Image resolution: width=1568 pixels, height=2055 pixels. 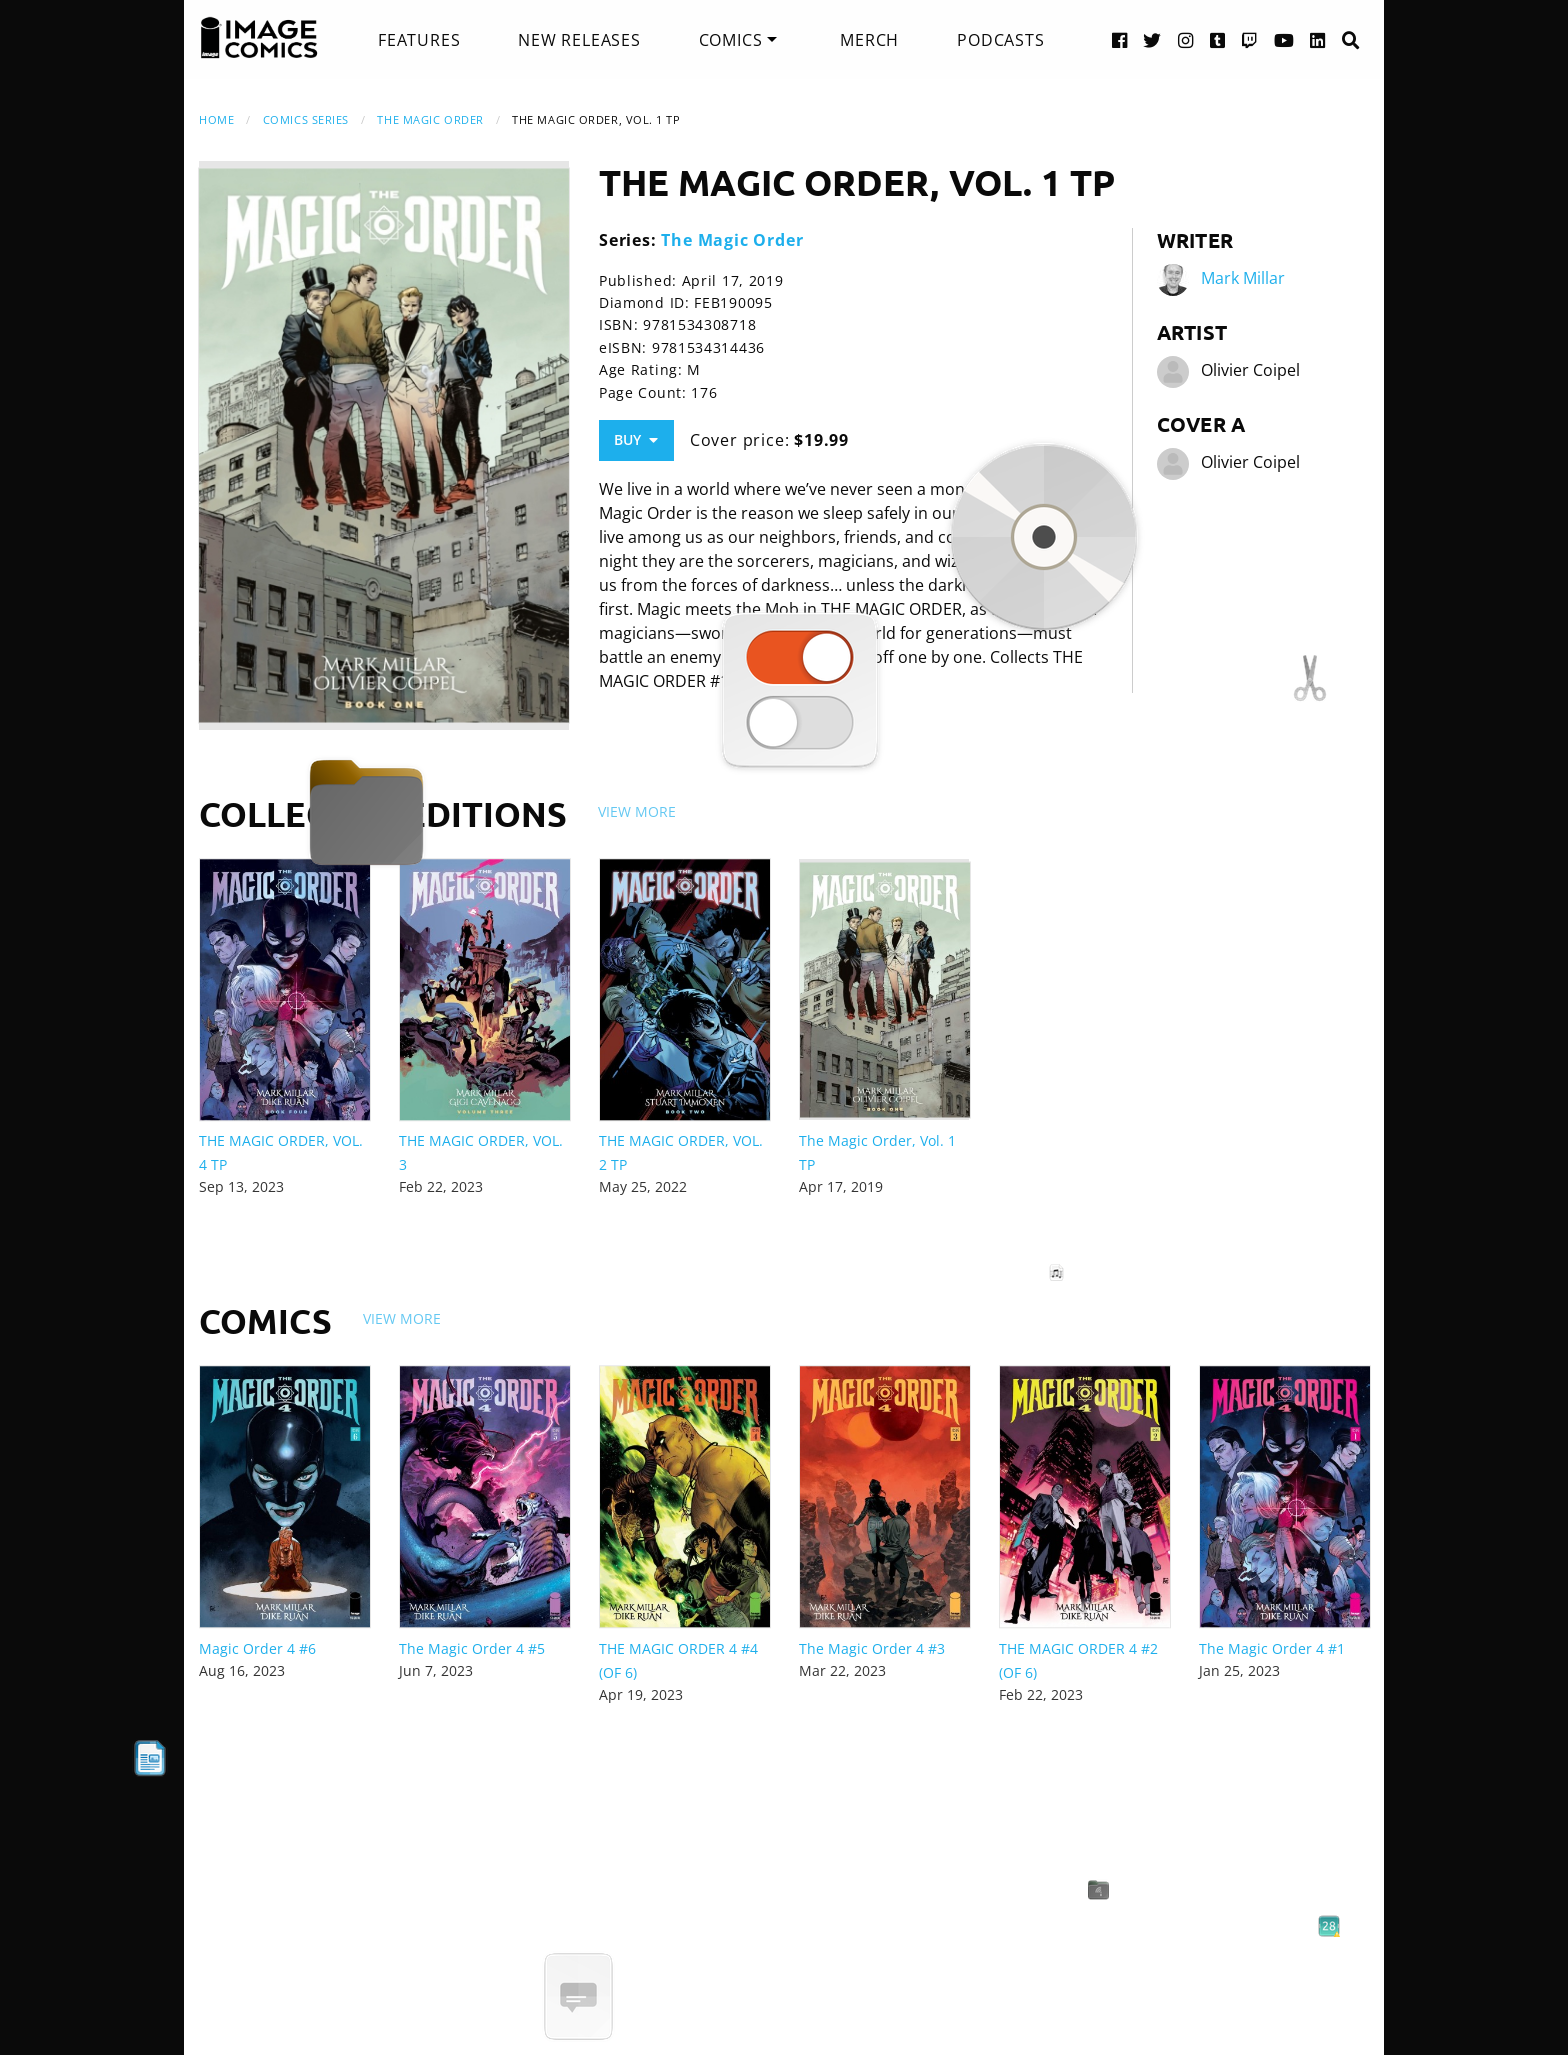 What do you see at coordinates (800, 690) in the screenshot?
I see `open unity tweak tool settings` at bounding box center [800, 690].